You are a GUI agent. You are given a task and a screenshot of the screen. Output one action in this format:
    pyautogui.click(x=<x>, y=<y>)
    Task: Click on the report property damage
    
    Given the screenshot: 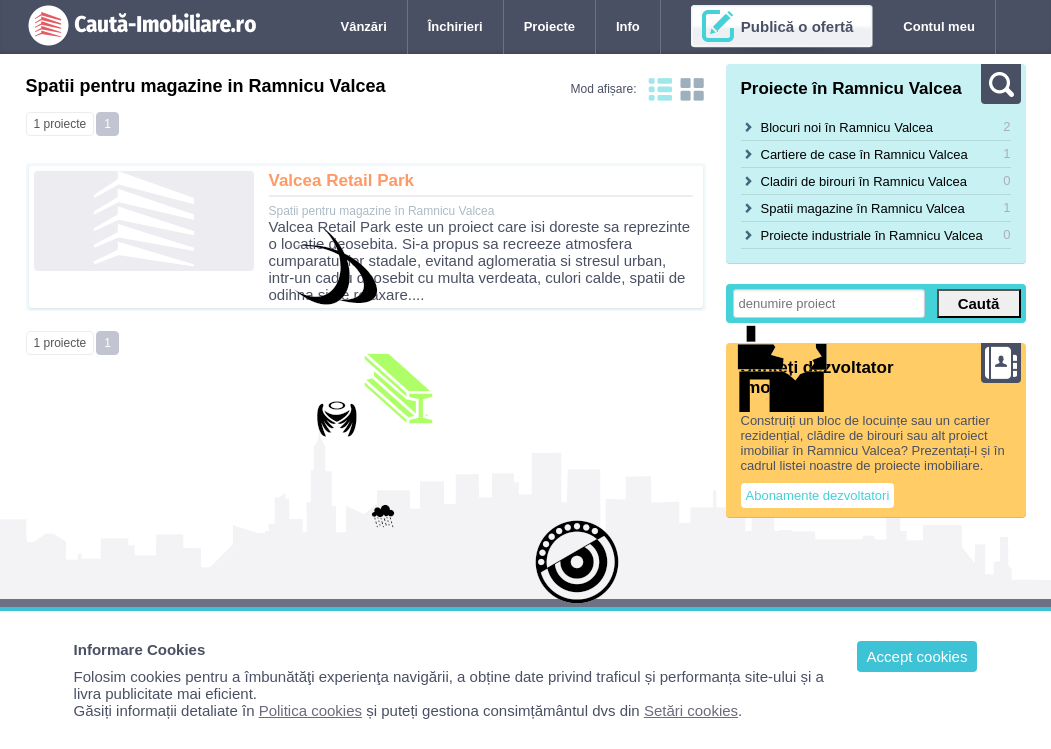 What is the action you would take?
    pyautogui.click(x=780, y=366)
    